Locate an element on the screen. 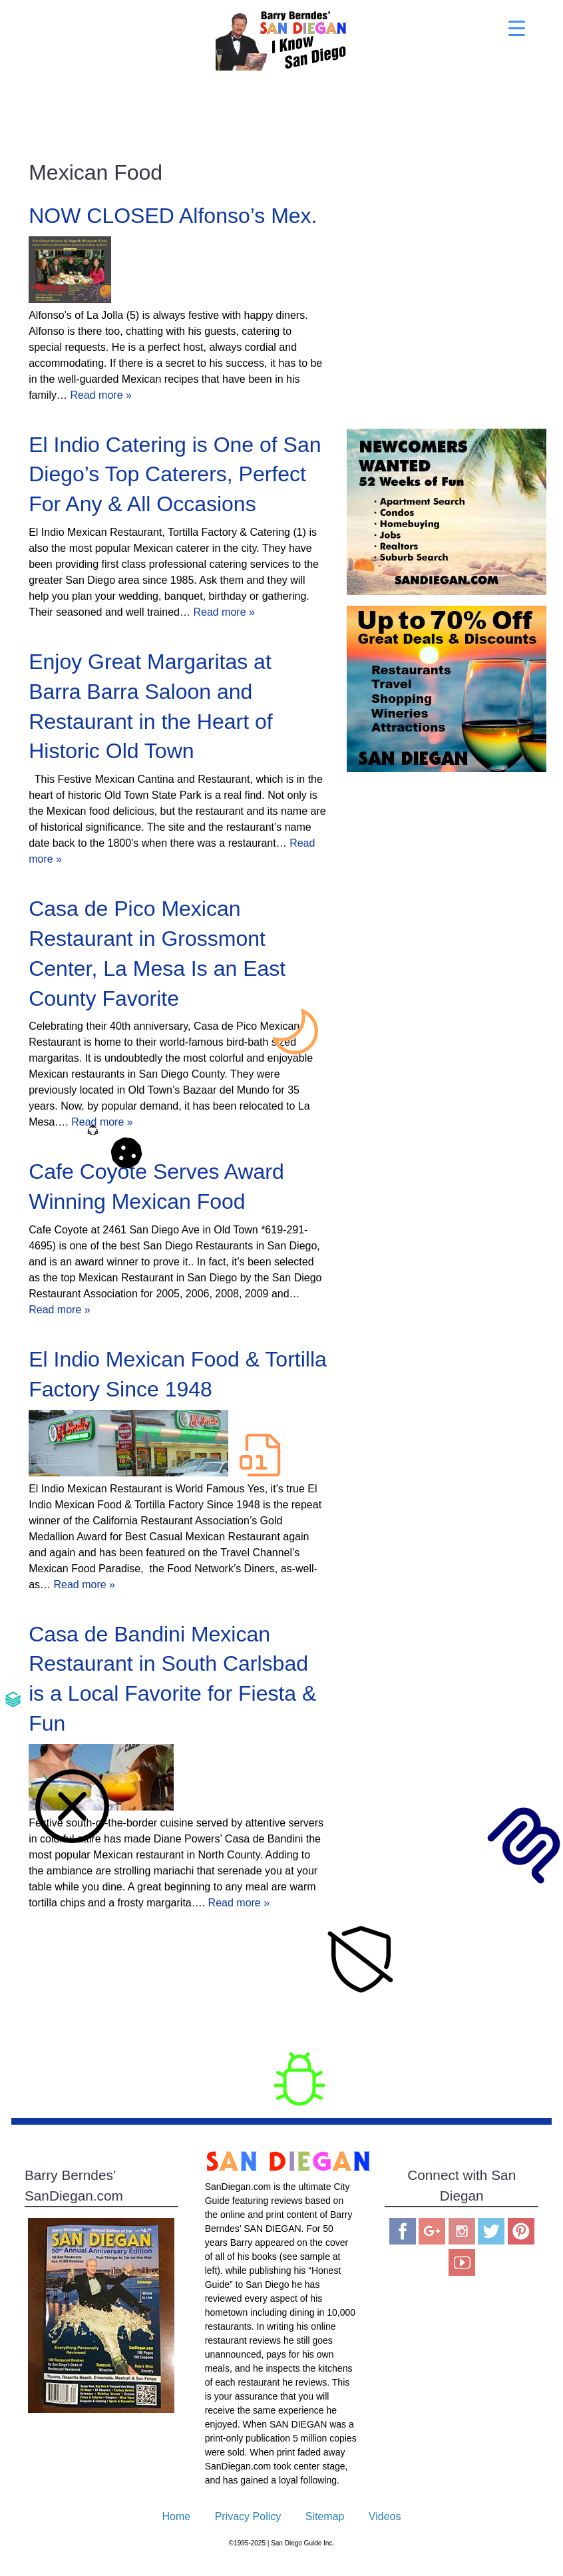  close or dismiss a dialog is located at coordinates (72, 1806).